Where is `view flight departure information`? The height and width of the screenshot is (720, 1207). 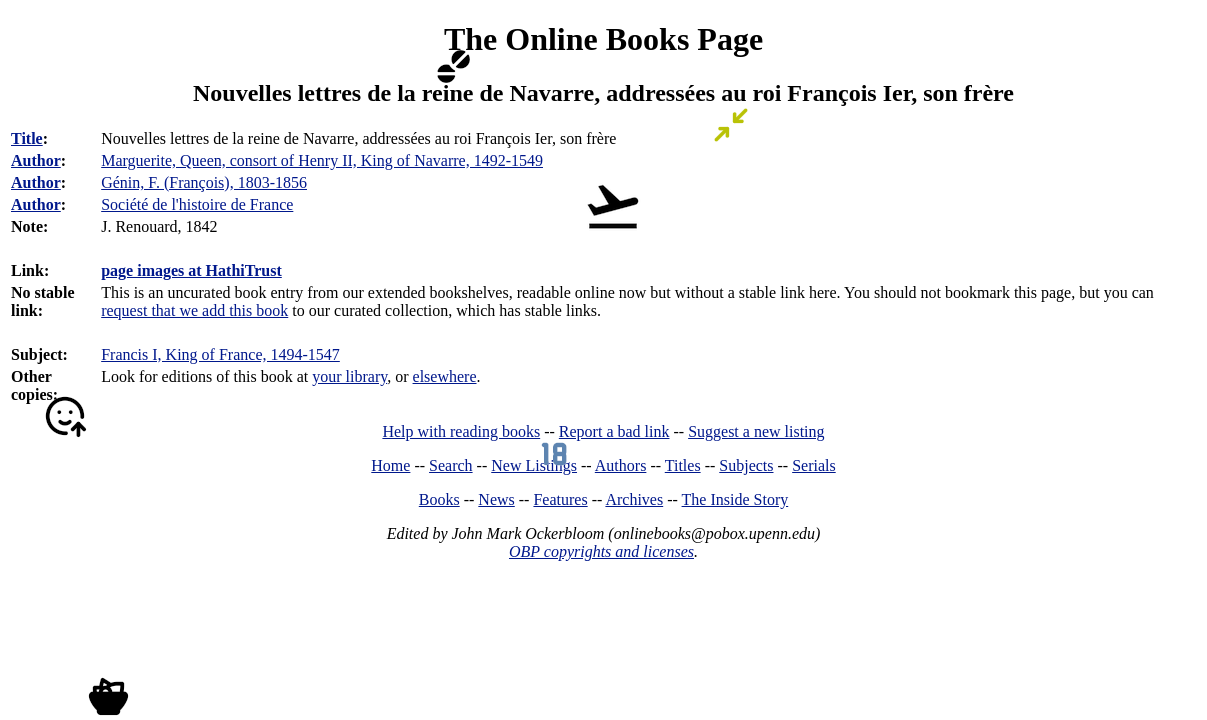
view flight departure information is located at coordinates (613, 206).